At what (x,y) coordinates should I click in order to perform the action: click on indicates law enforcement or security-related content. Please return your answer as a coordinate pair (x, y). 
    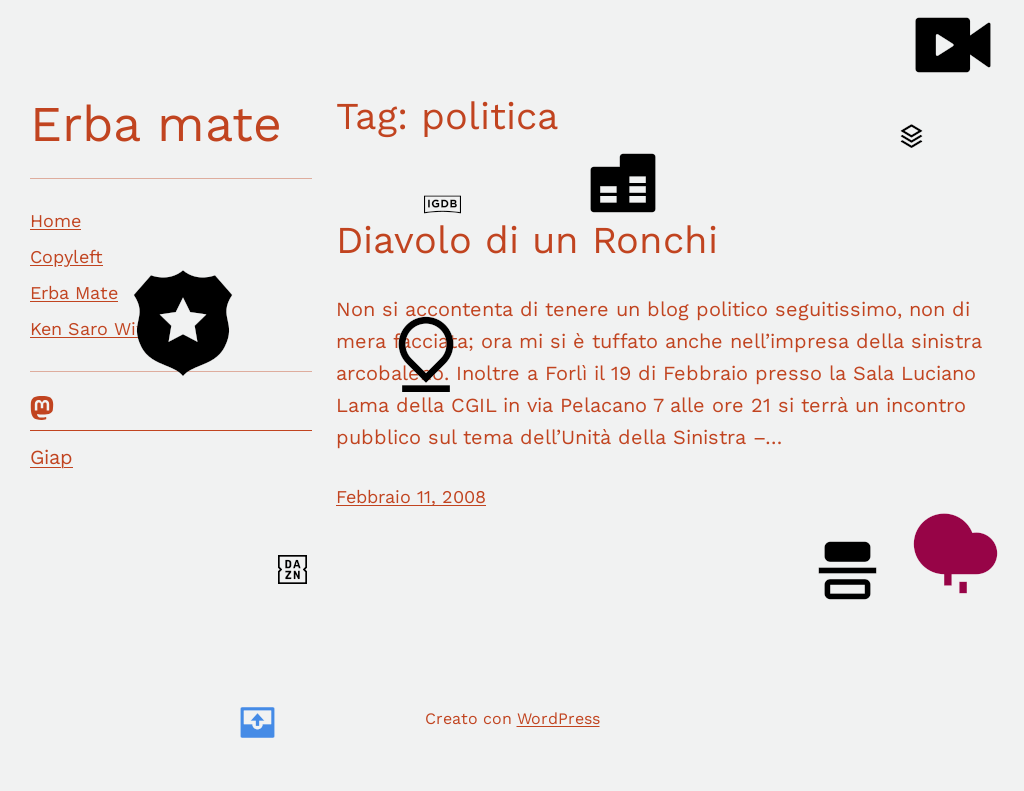
    Looking at the image, I should click on (183, 322).